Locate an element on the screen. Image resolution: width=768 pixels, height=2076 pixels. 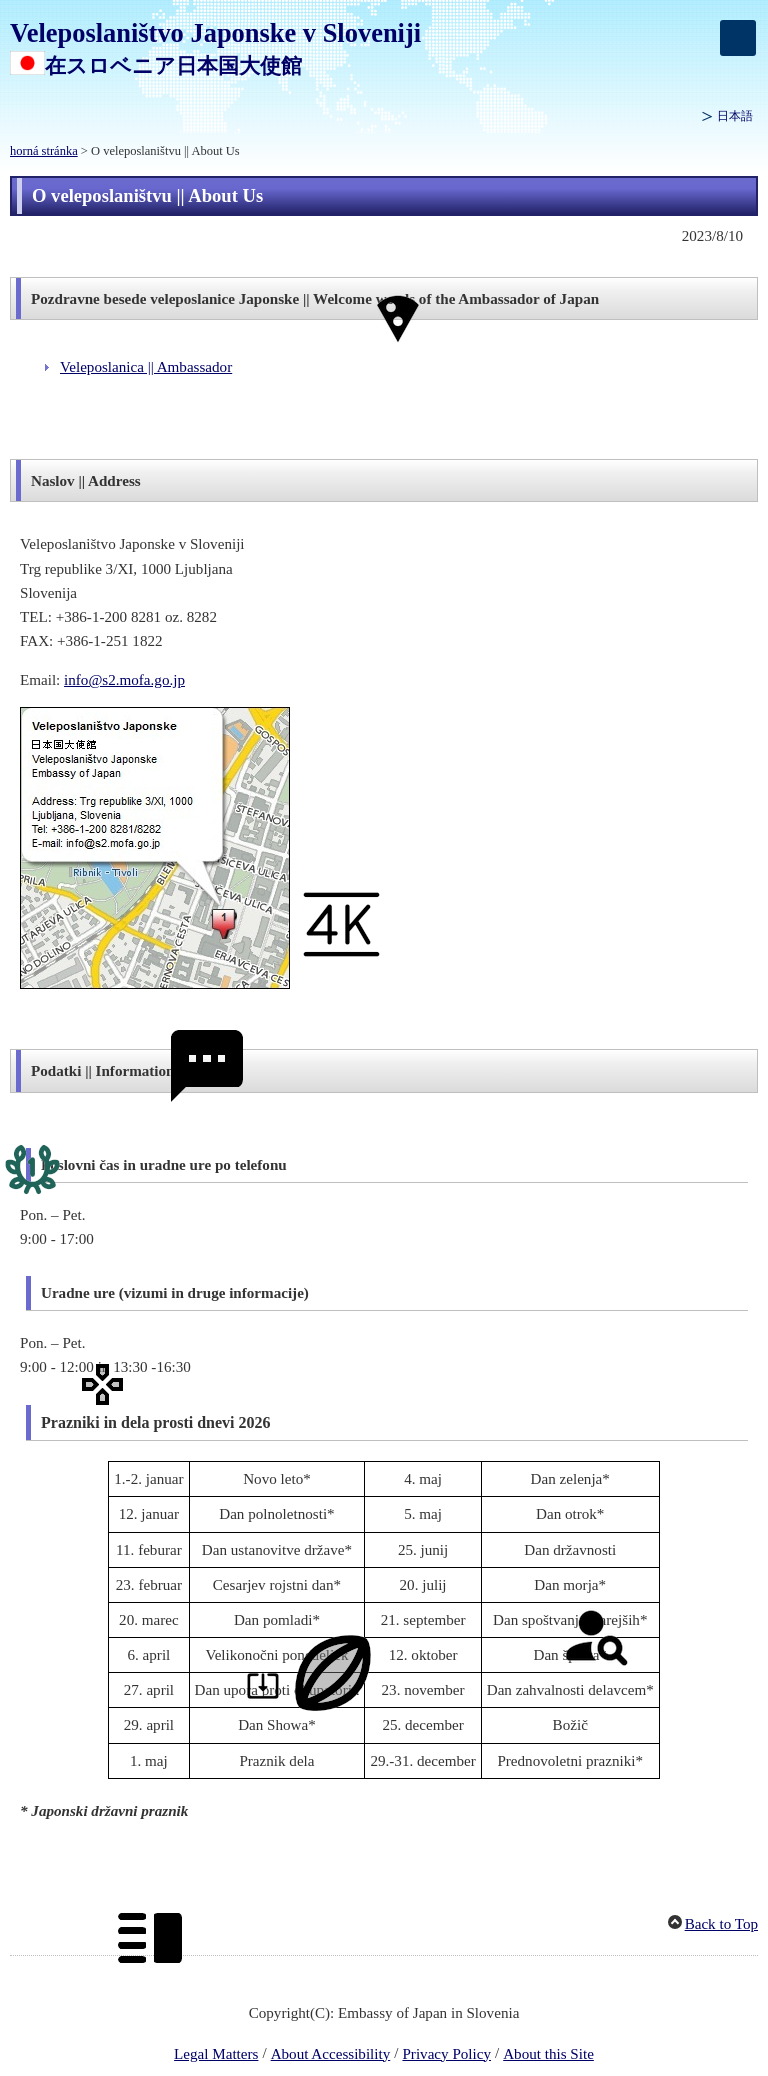
indicates 4K video resolution quality is located at coordinates (341, 924).